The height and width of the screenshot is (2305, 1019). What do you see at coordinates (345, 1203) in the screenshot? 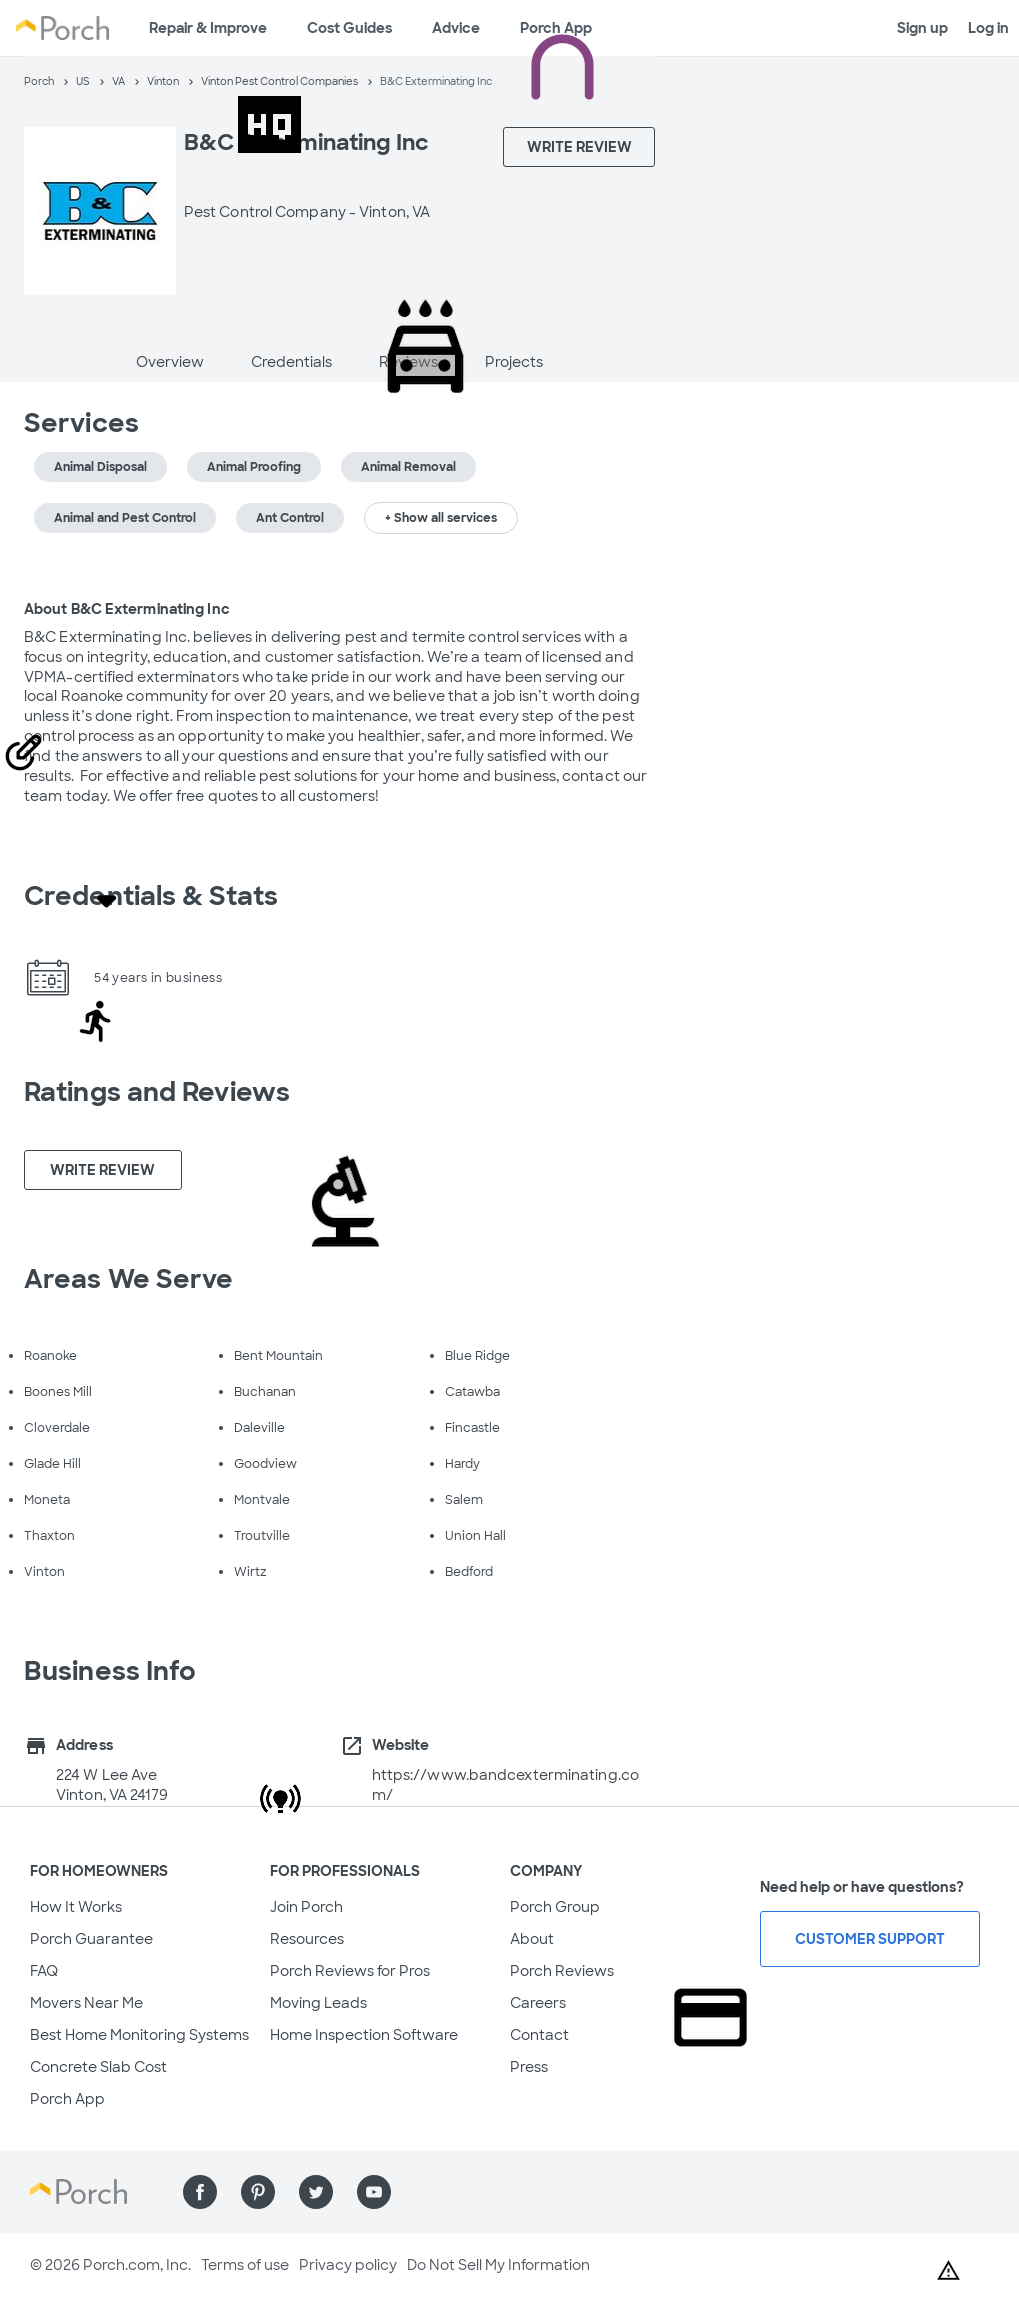
I see `access science or laboratory features` at bounding box center [345, 1203].